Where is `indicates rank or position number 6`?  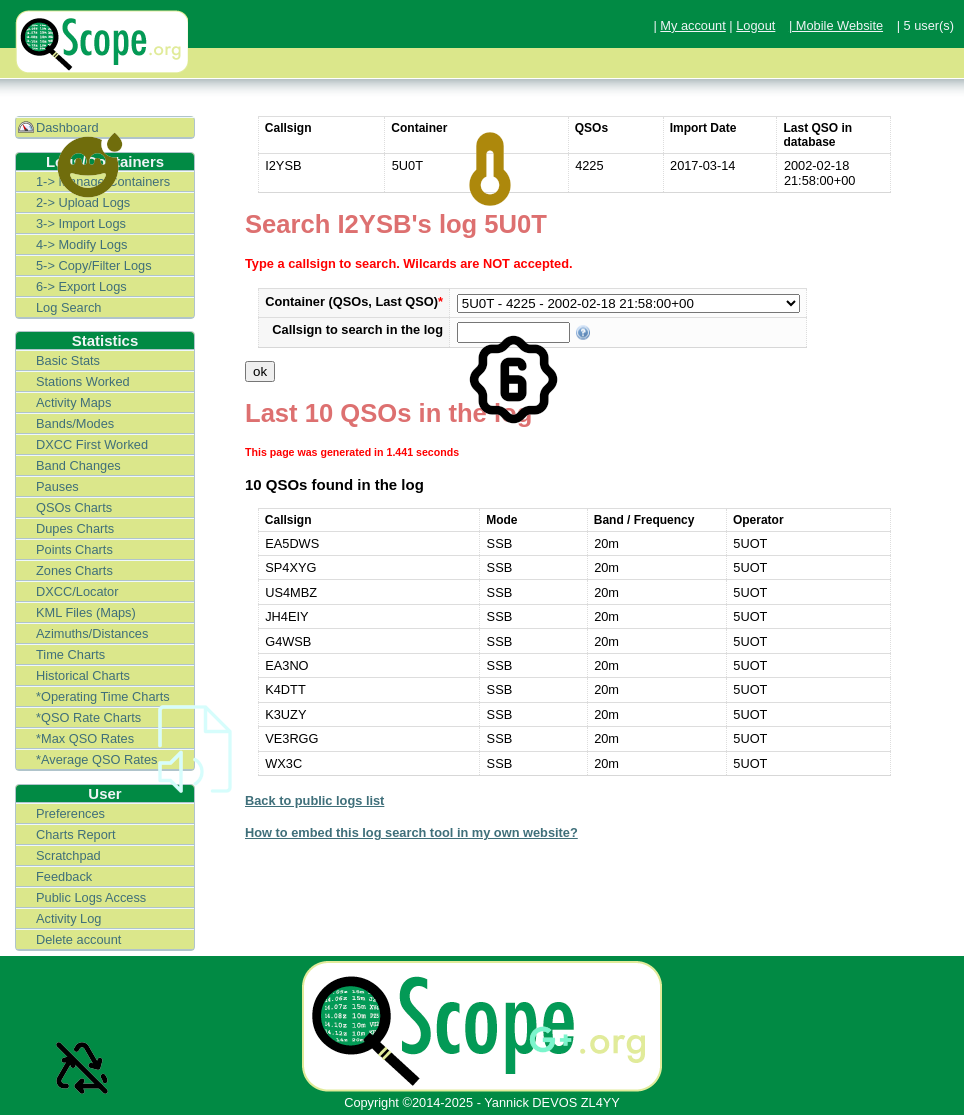 indicates rank or position number 6 is located at coordinates (513, 379).